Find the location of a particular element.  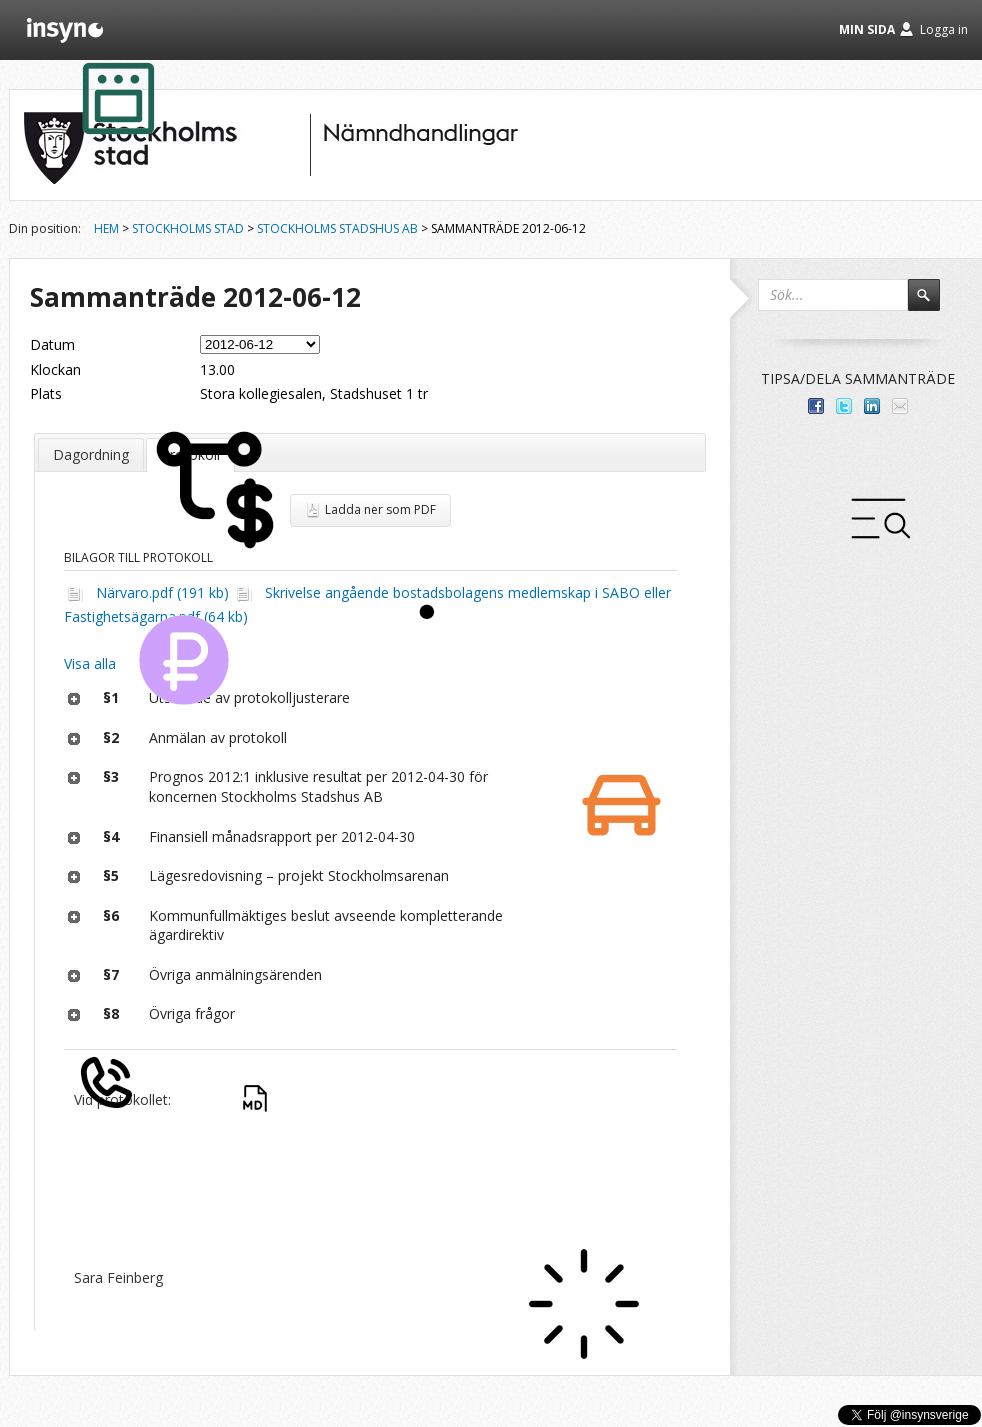

view price in russian rubles is located at coordinates (184, 660).